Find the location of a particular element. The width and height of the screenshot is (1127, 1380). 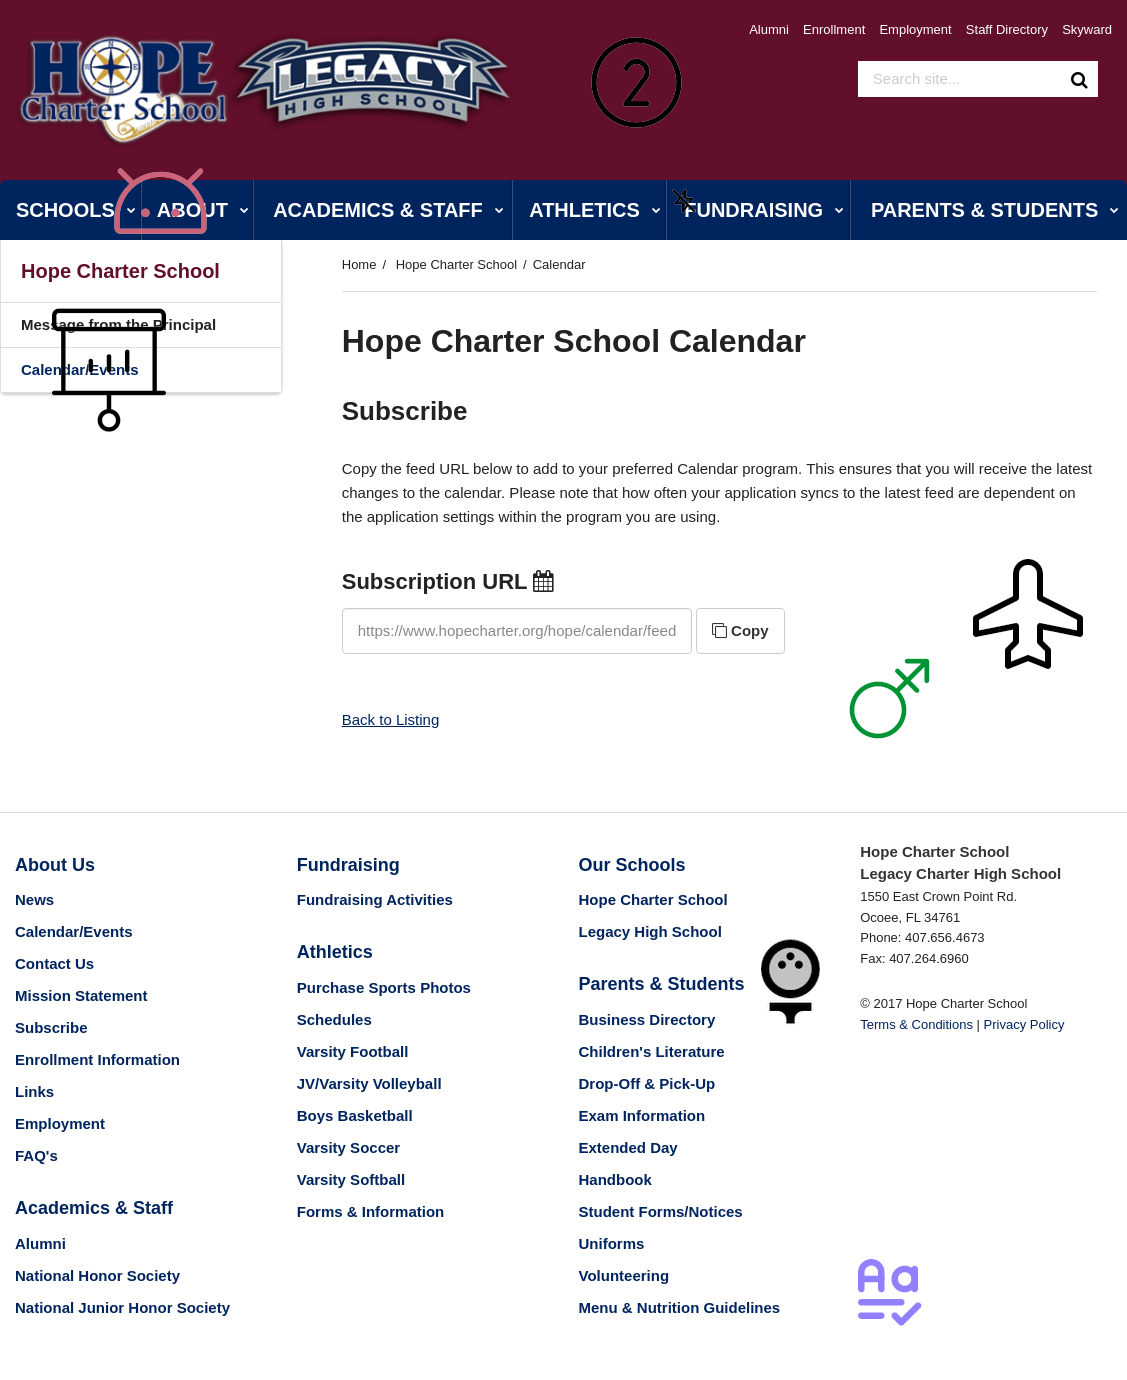

android device or platform indicator is located at coordinates (160, 204).